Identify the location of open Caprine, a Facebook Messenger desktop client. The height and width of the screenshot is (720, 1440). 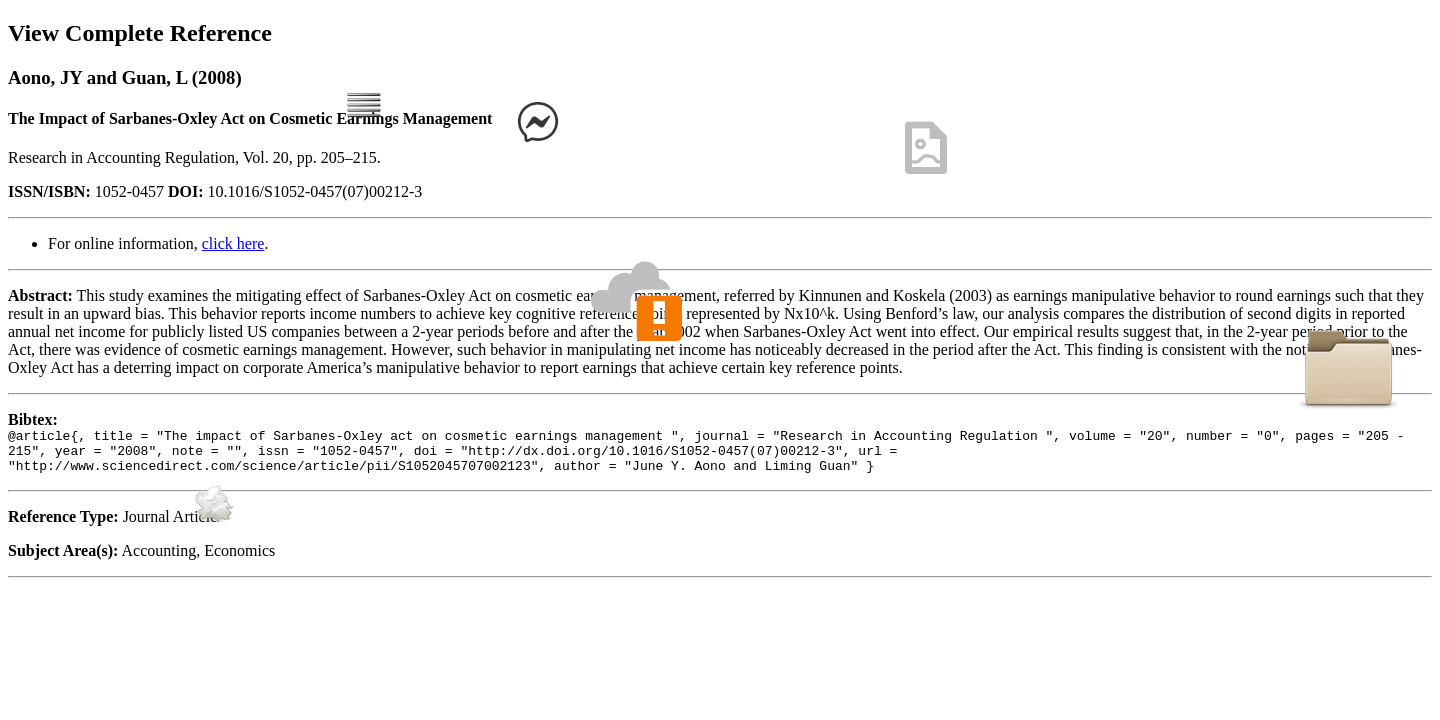
(538, 122).